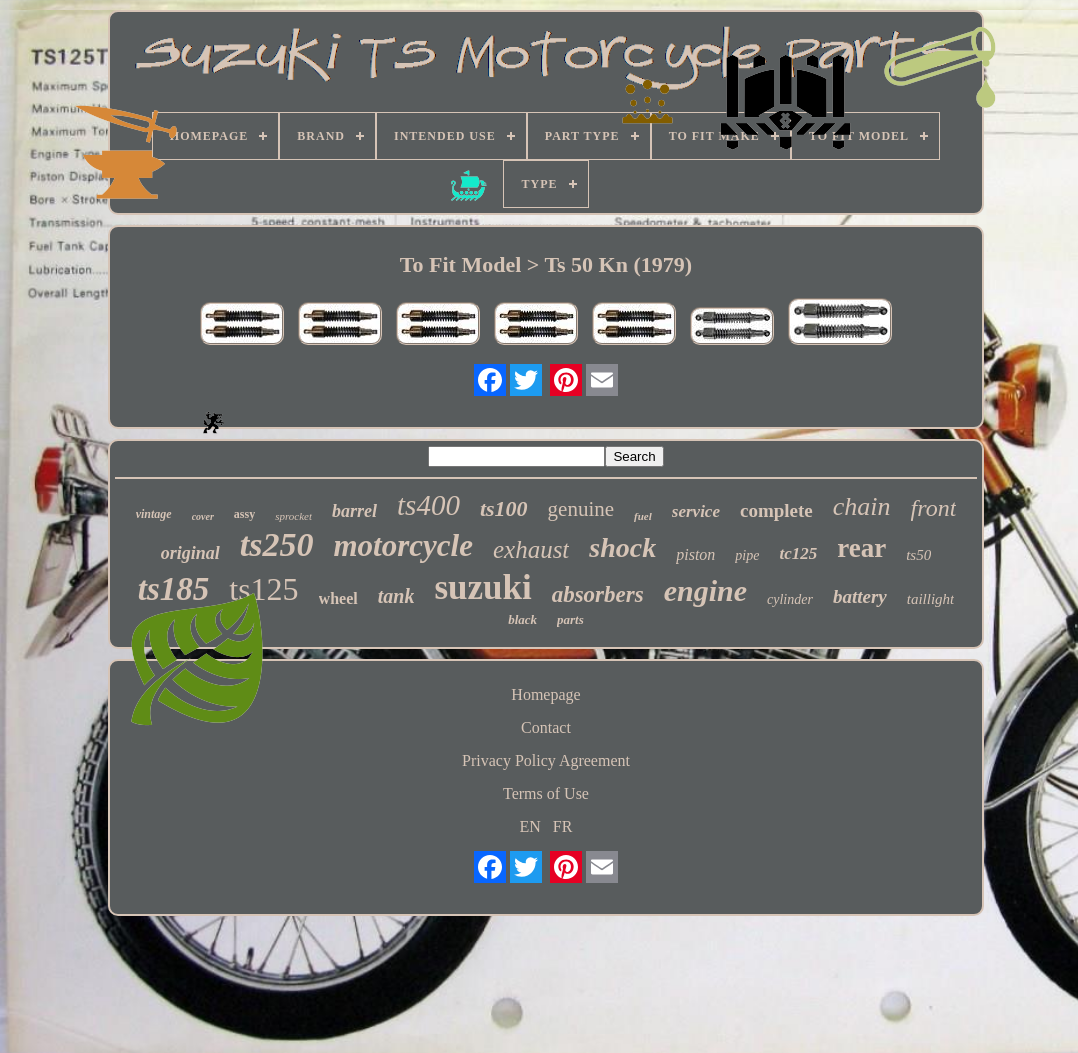  I want to click on represents a plant or nature category, so click(196, 658).